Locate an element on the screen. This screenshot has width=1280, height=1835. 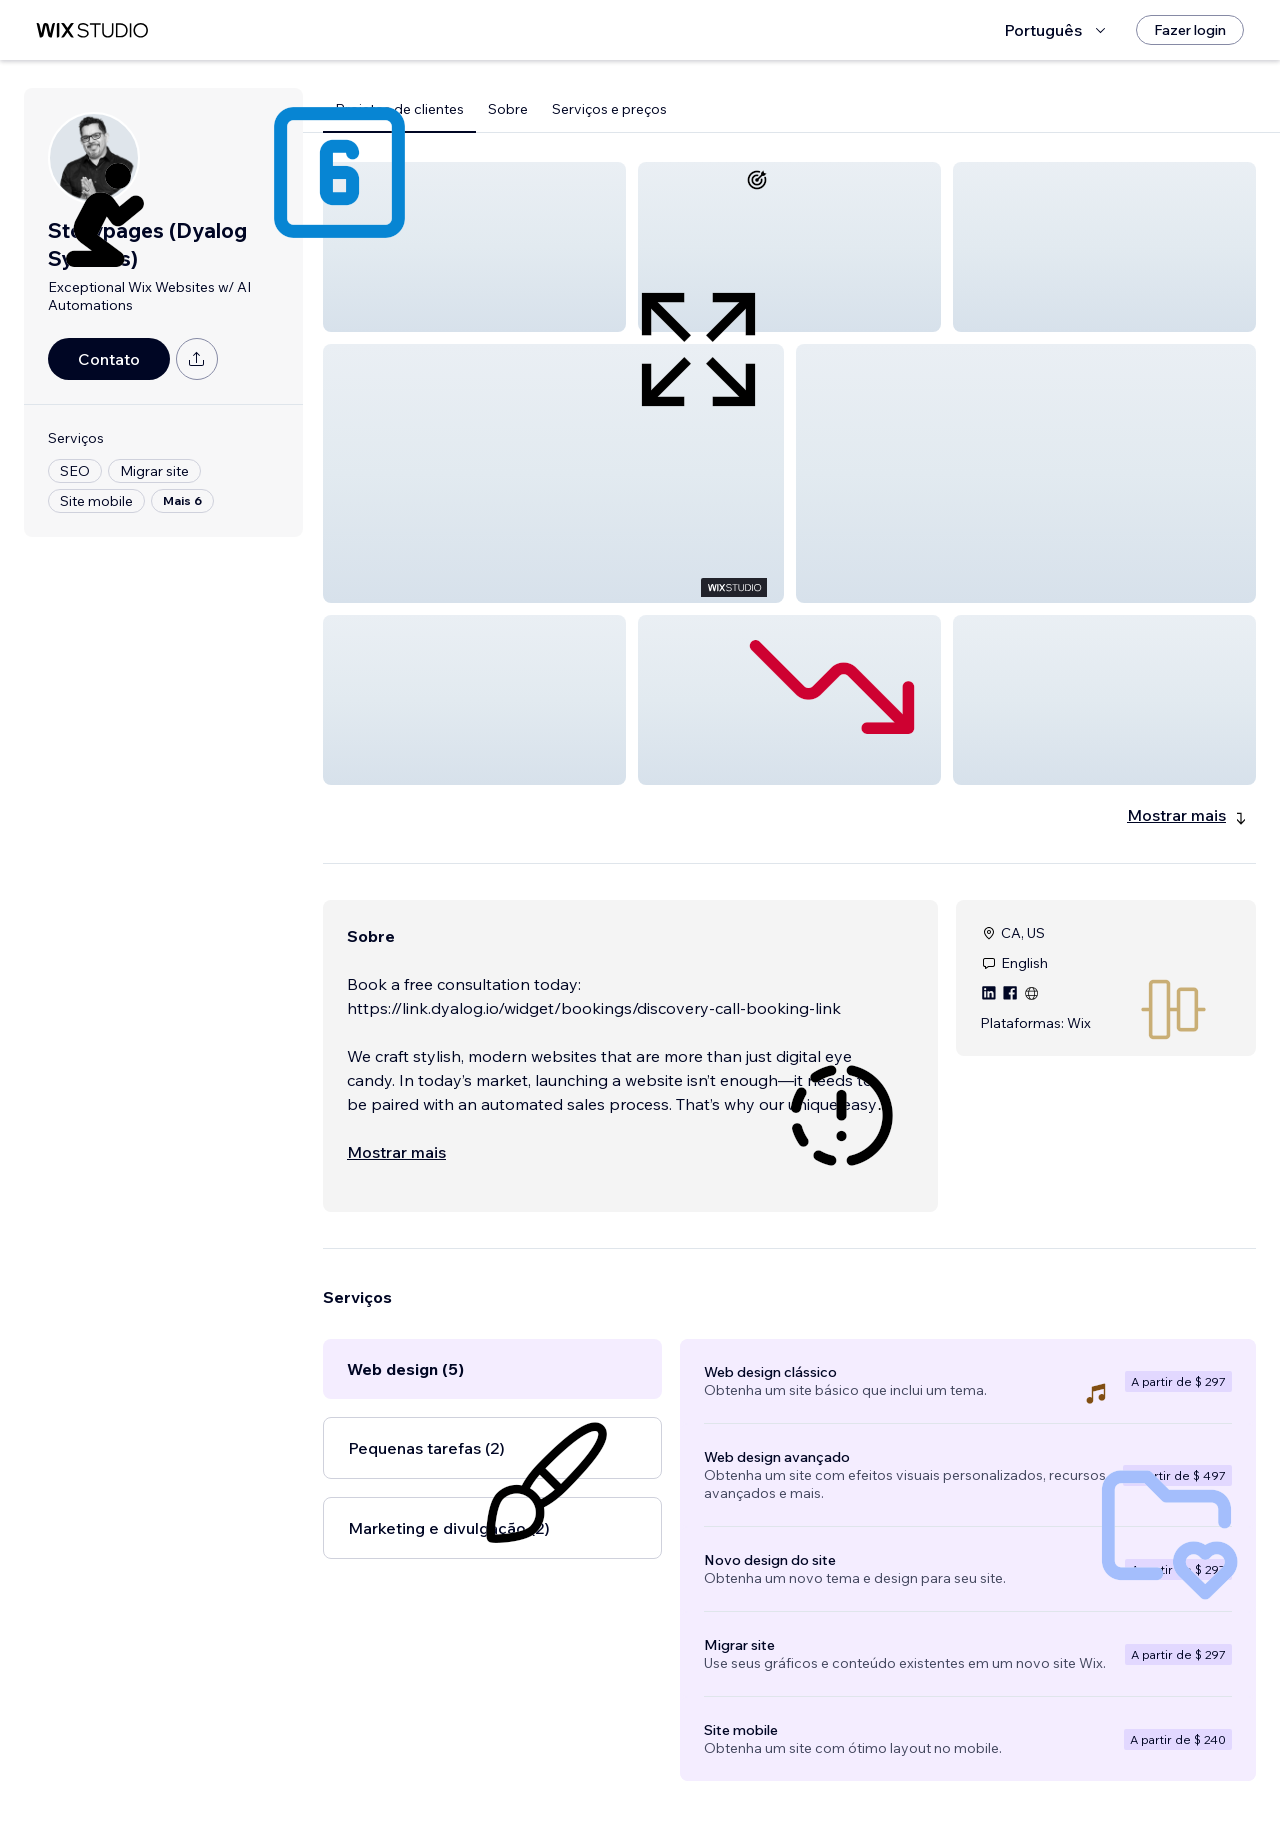
customize appearance or theme settings is located at coordinates (546, 1482).